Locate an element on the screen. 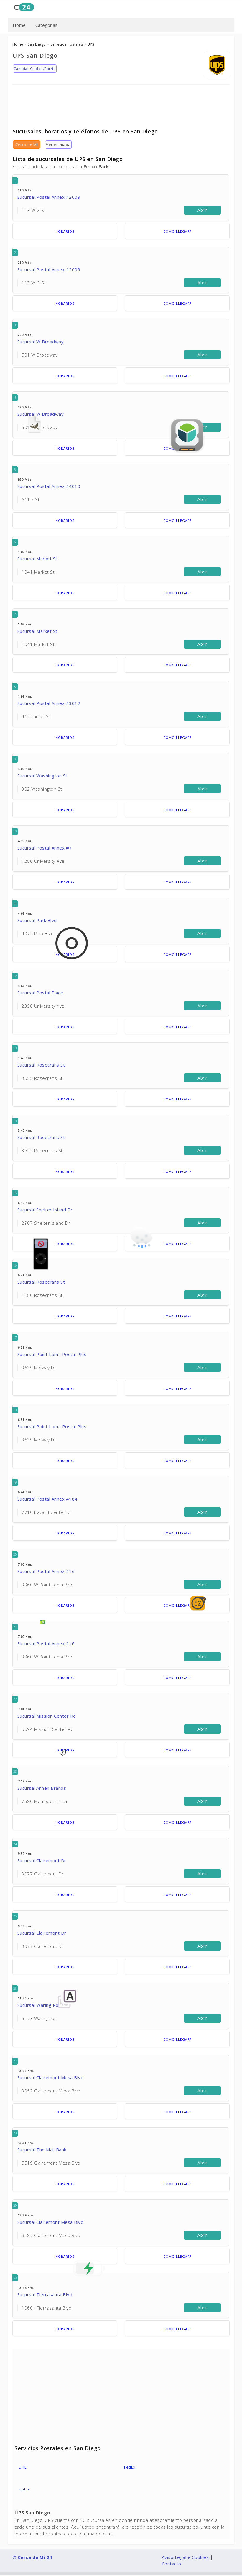 This screenshot has width=242, height=2576. open a compressed GIMP project file is located at coordinates (34, 425).